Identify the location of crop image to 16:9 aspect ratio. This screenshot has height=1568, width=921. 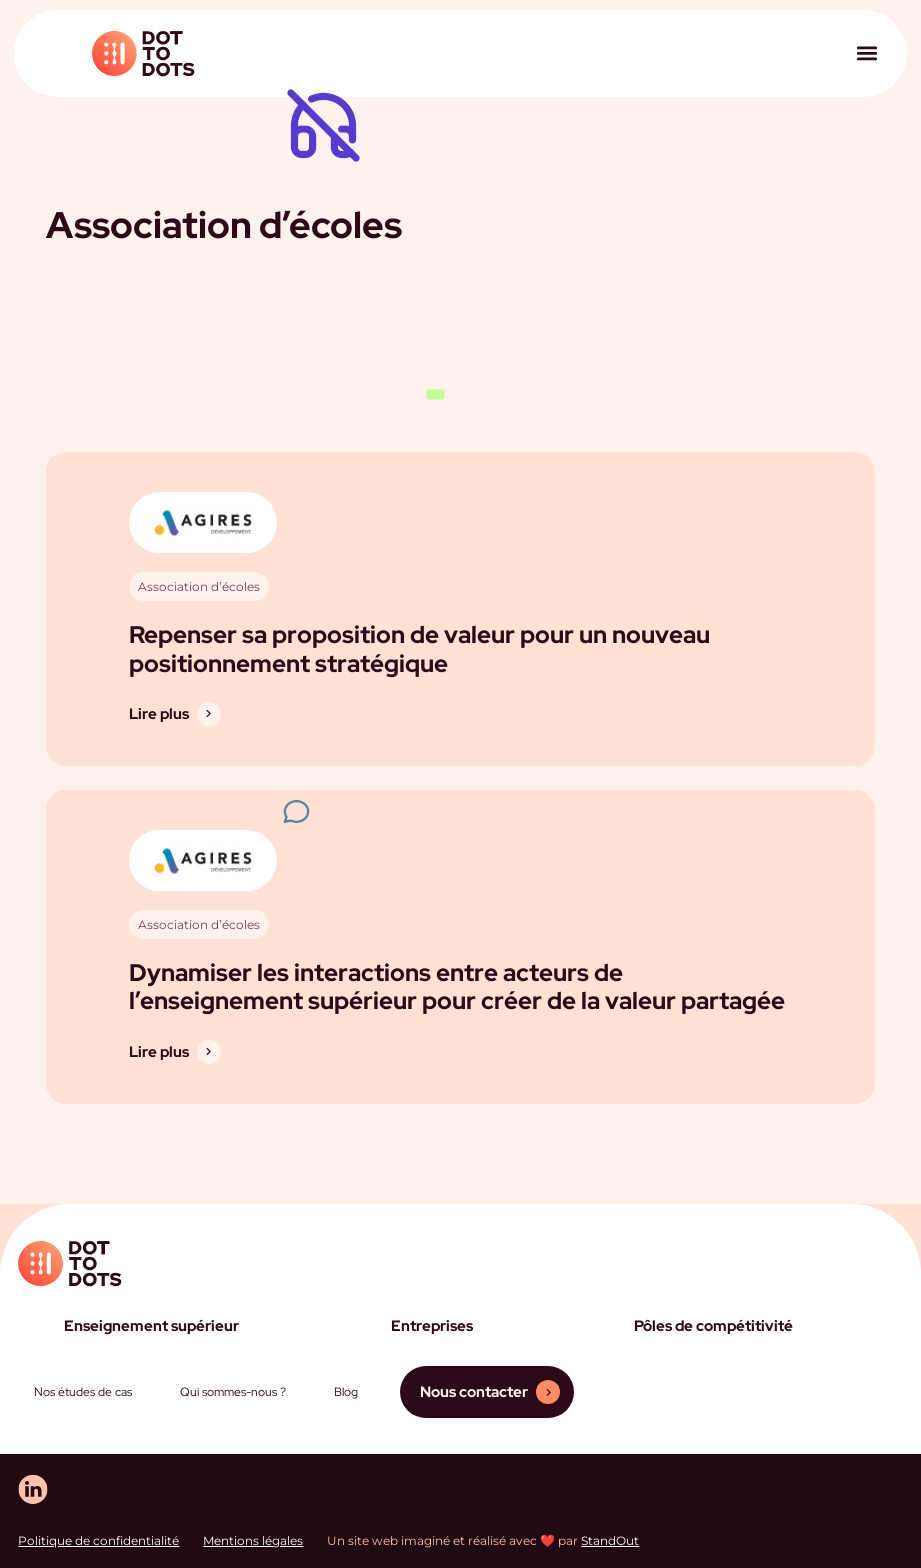
(435, 394).